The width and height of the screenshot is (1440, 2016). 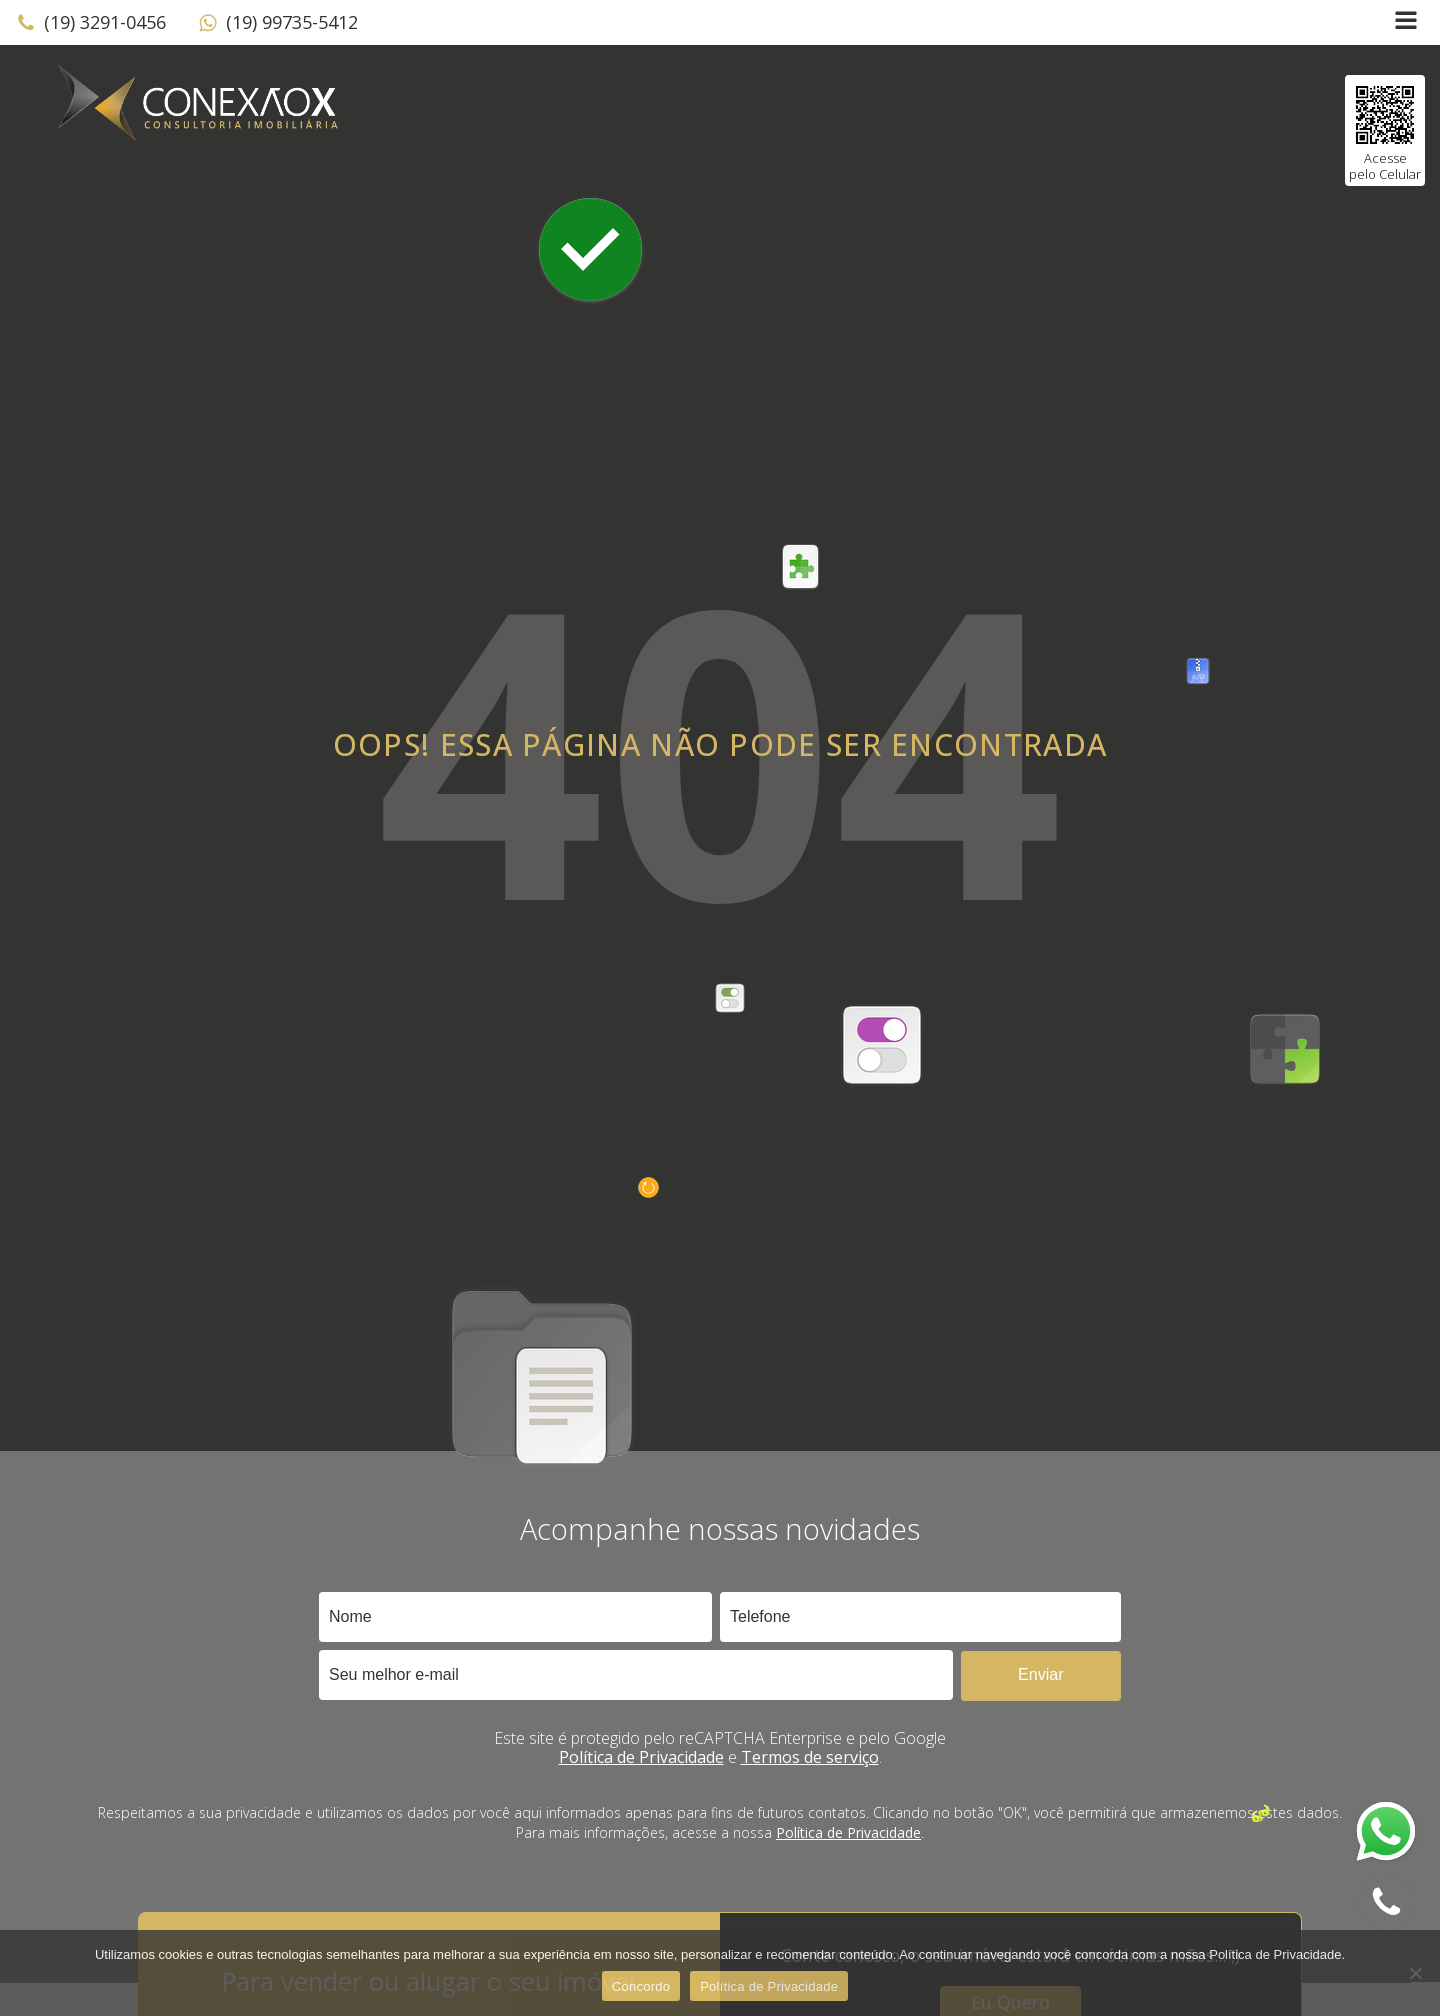 I want to click on firefox browser extension or add-on installer file, so click(x=800, y=566).